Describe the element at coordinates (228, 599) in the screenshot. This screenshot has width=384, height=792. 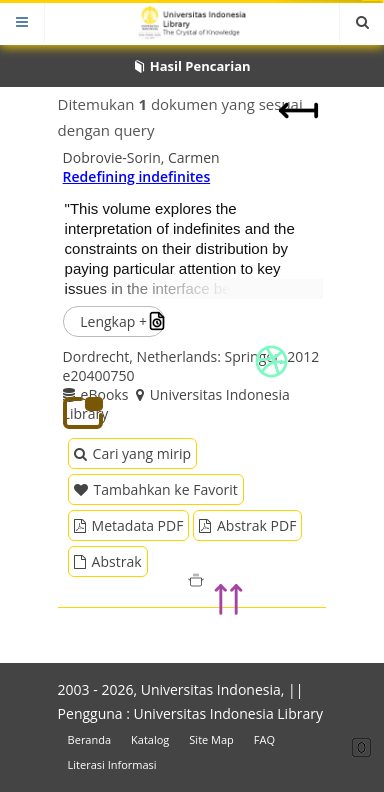
I see `sort items in ascending order` at that location.